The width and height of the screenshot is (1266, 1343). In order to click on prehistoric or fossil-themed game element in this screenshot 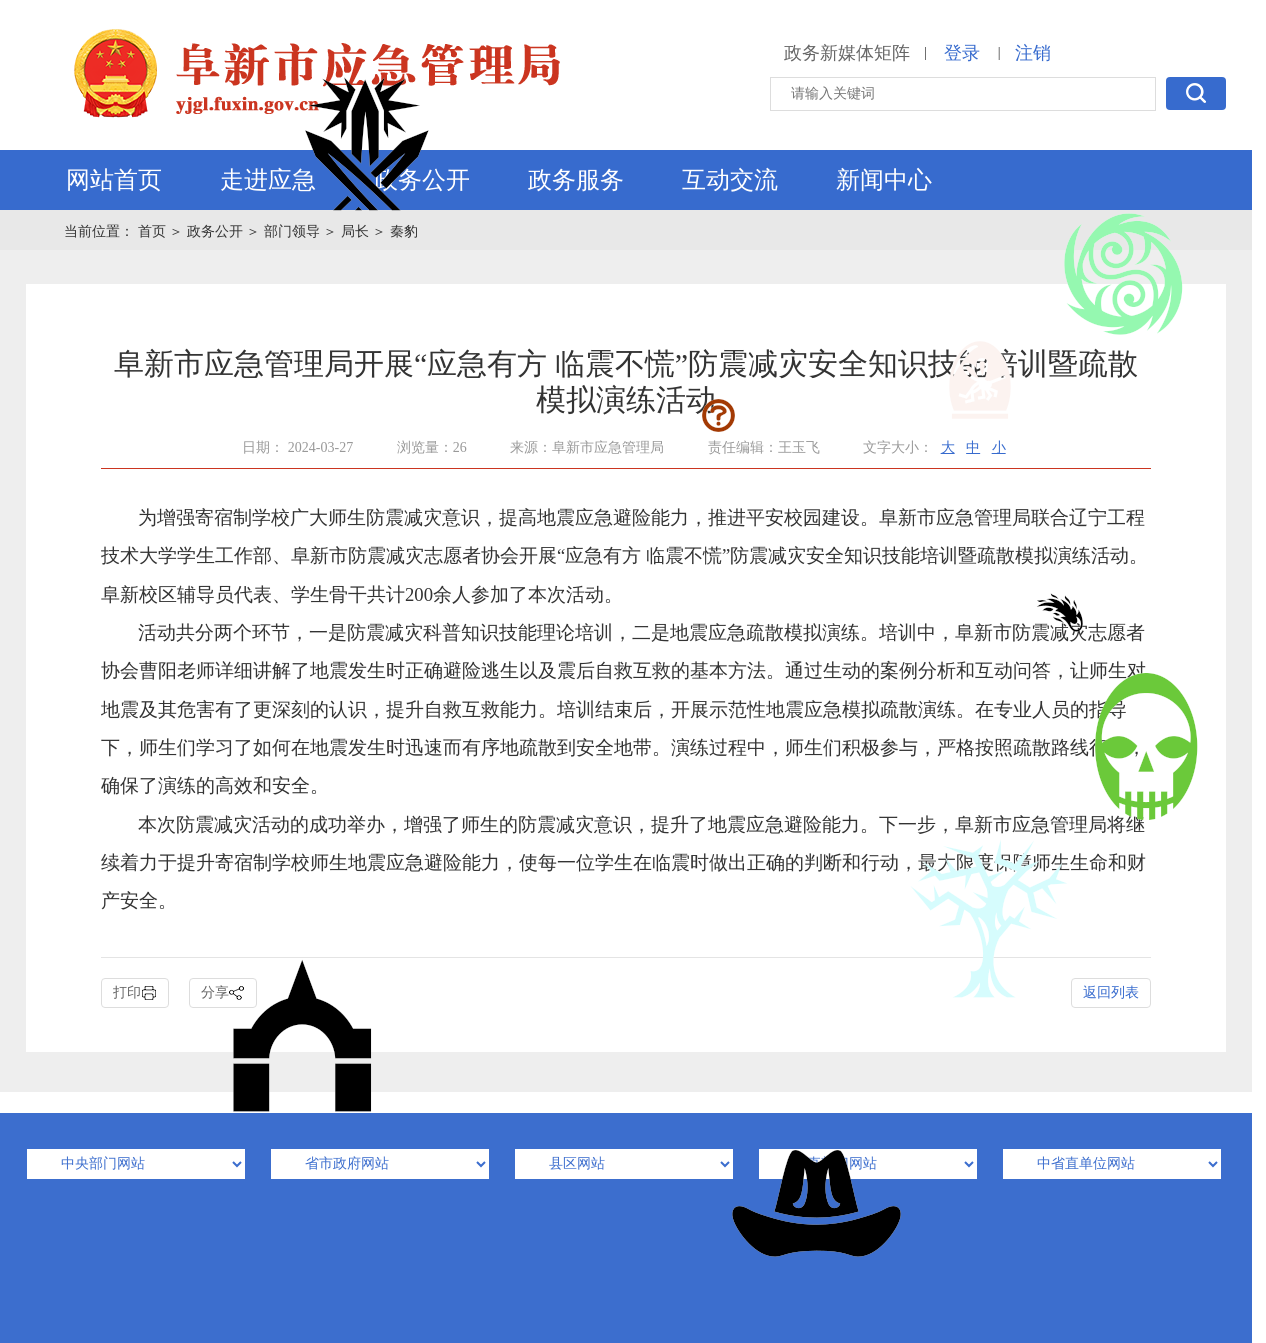, I will do `click(980, 380)`.